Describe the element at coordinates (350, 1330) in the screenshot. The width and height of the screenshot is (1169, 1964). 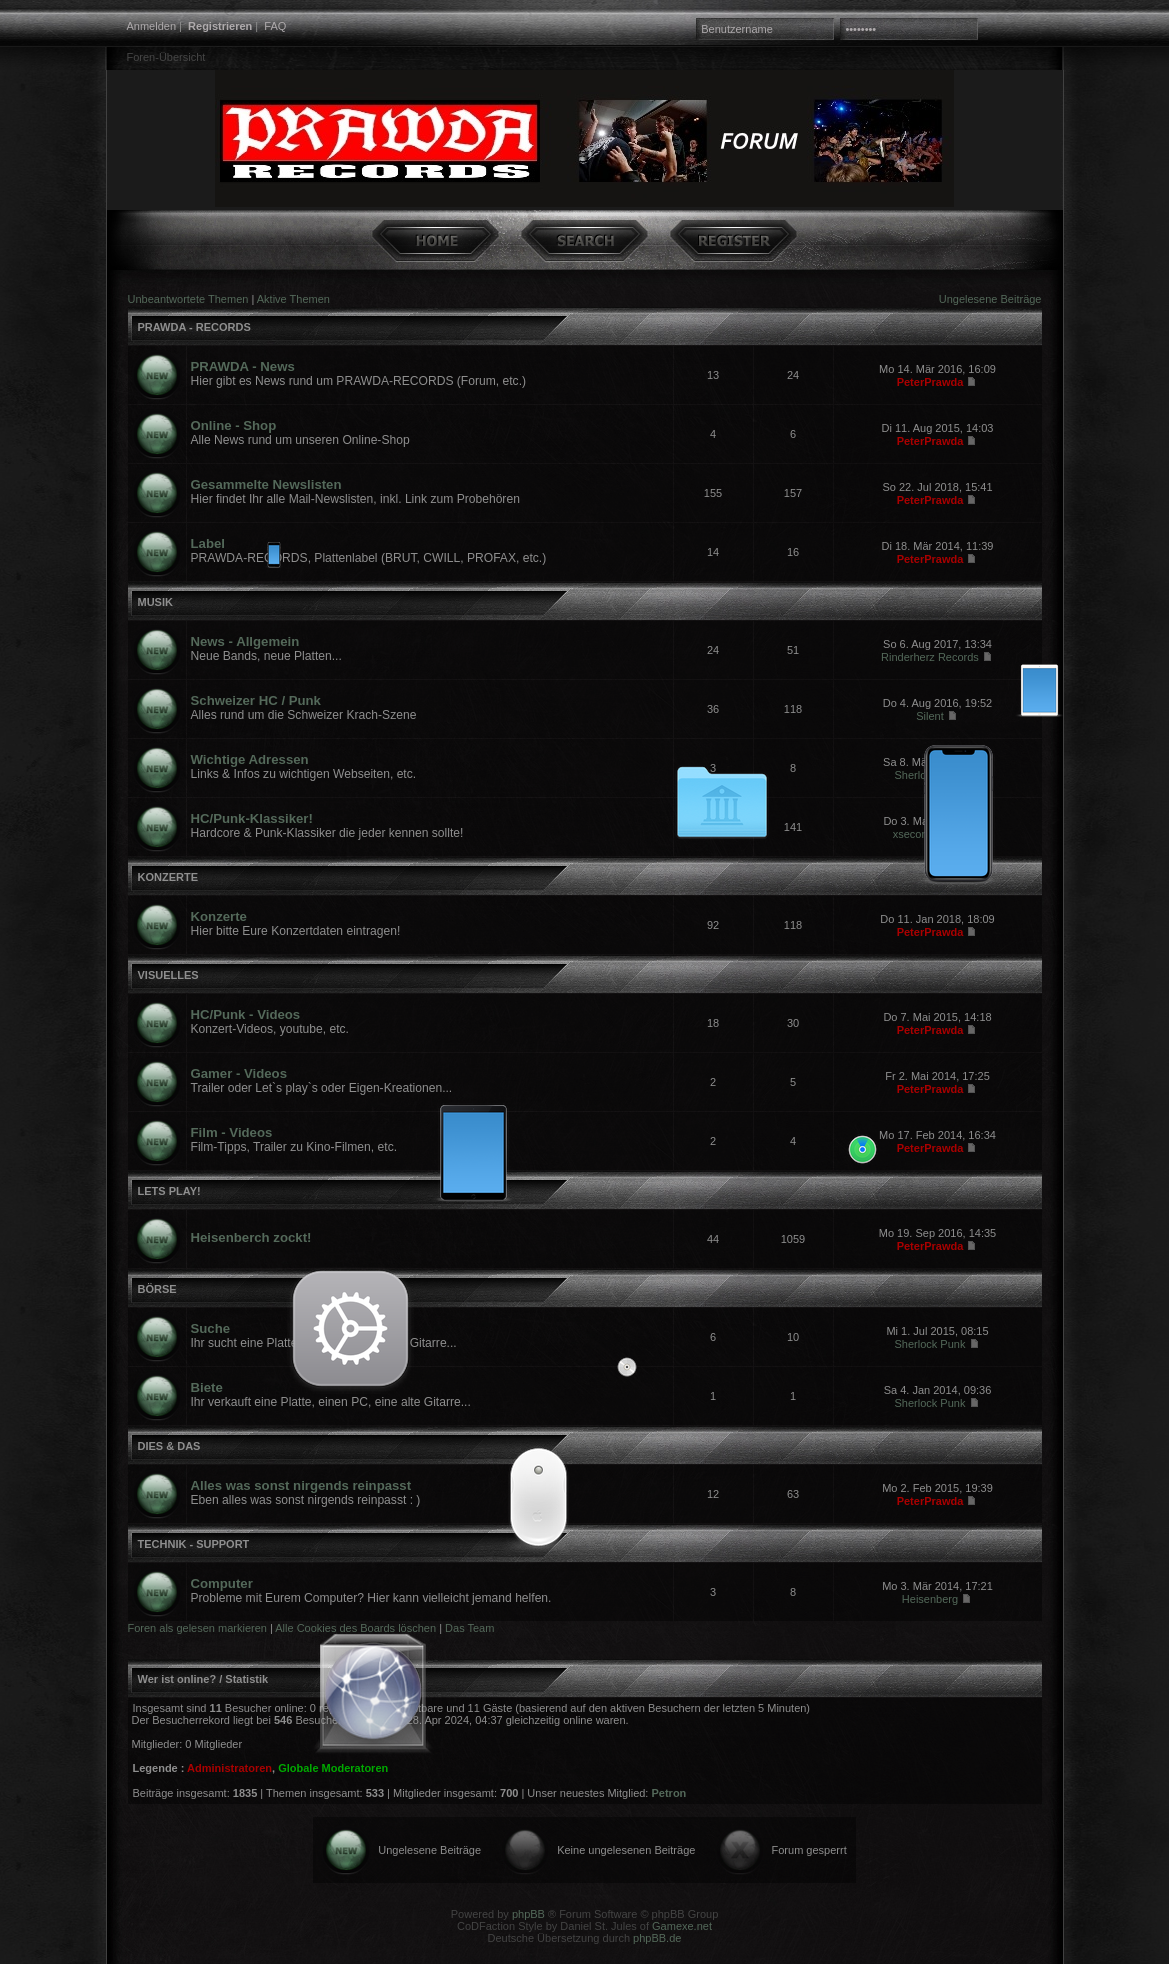
I see `open system preferences` at that location.